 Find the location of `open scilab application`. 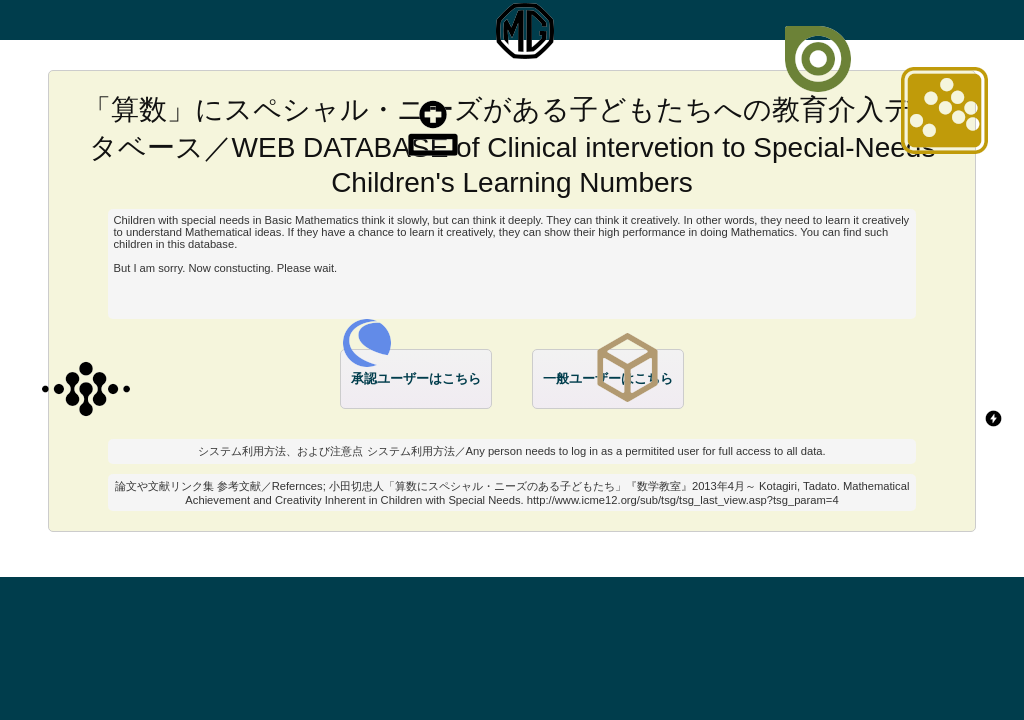

open scilab application is located at coordinates (944, 110).